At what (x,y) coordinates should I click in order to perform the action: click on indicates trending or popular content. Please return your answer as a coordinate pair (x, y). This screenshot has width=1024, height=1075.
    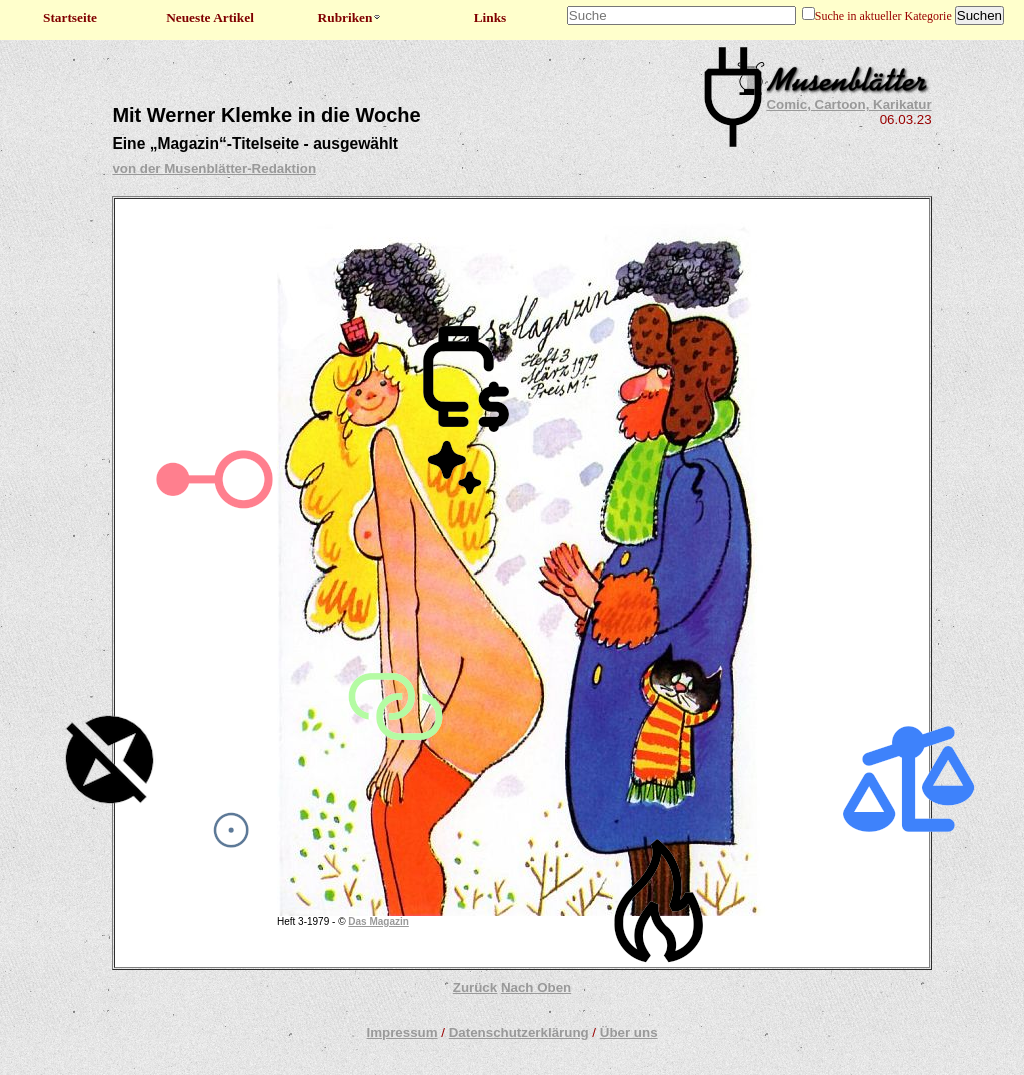
    Looking at the image, I should click on (658, 900).